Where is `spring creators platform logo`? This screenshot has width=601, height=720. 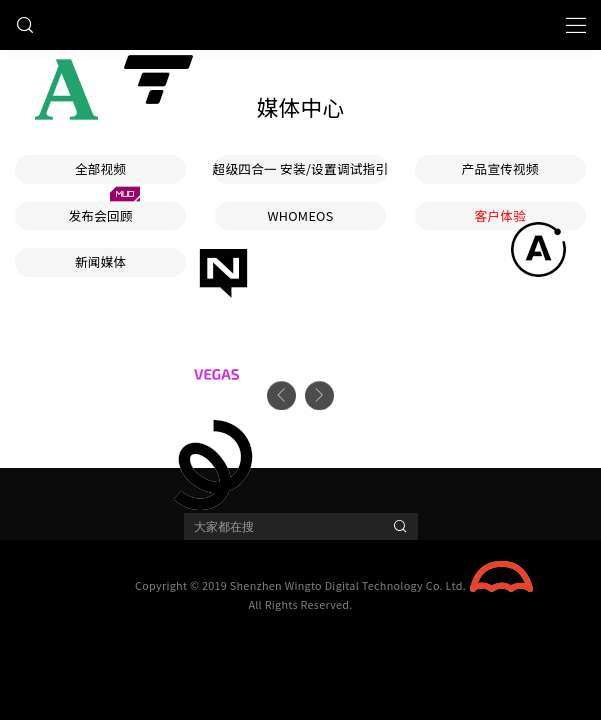 spring creators platform logo is located at coordinates (213, 465).